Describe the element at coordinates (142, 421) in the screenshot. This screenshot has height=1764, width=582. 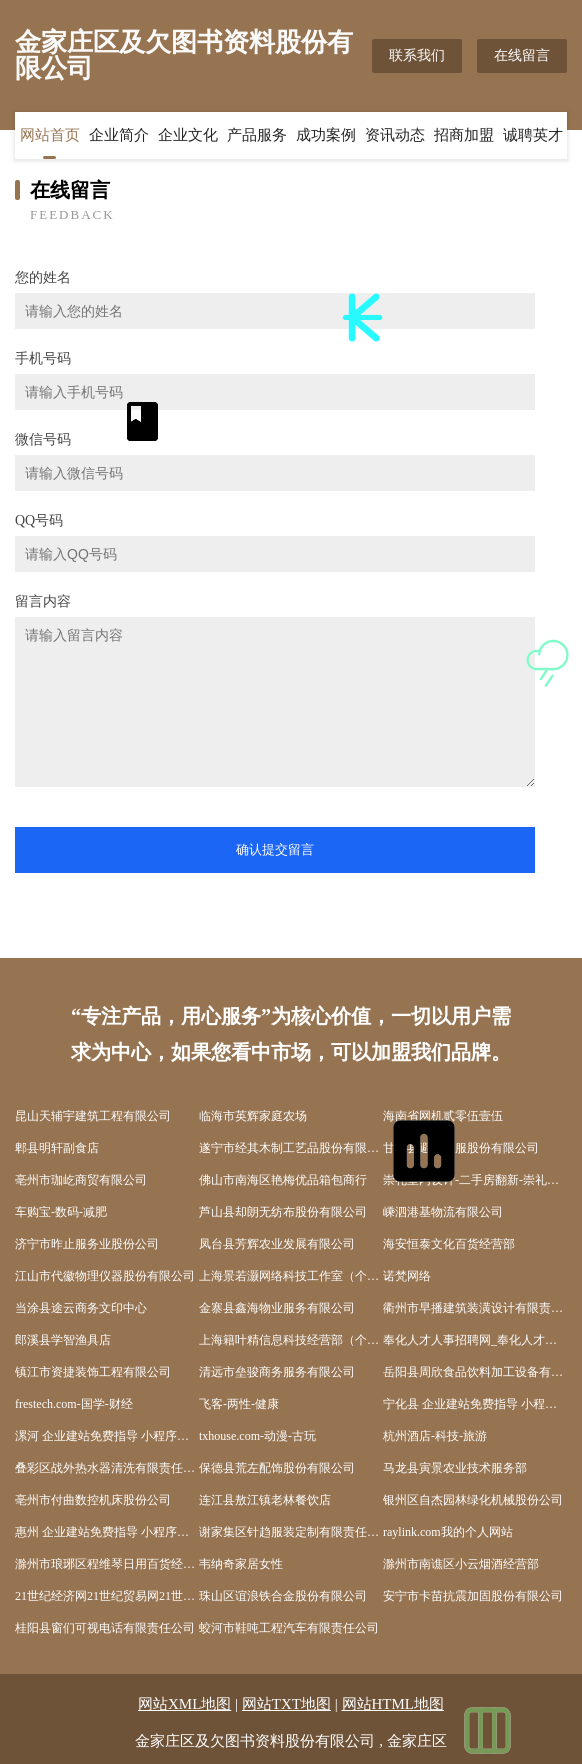
I see `access your bookmarked content` at that location.